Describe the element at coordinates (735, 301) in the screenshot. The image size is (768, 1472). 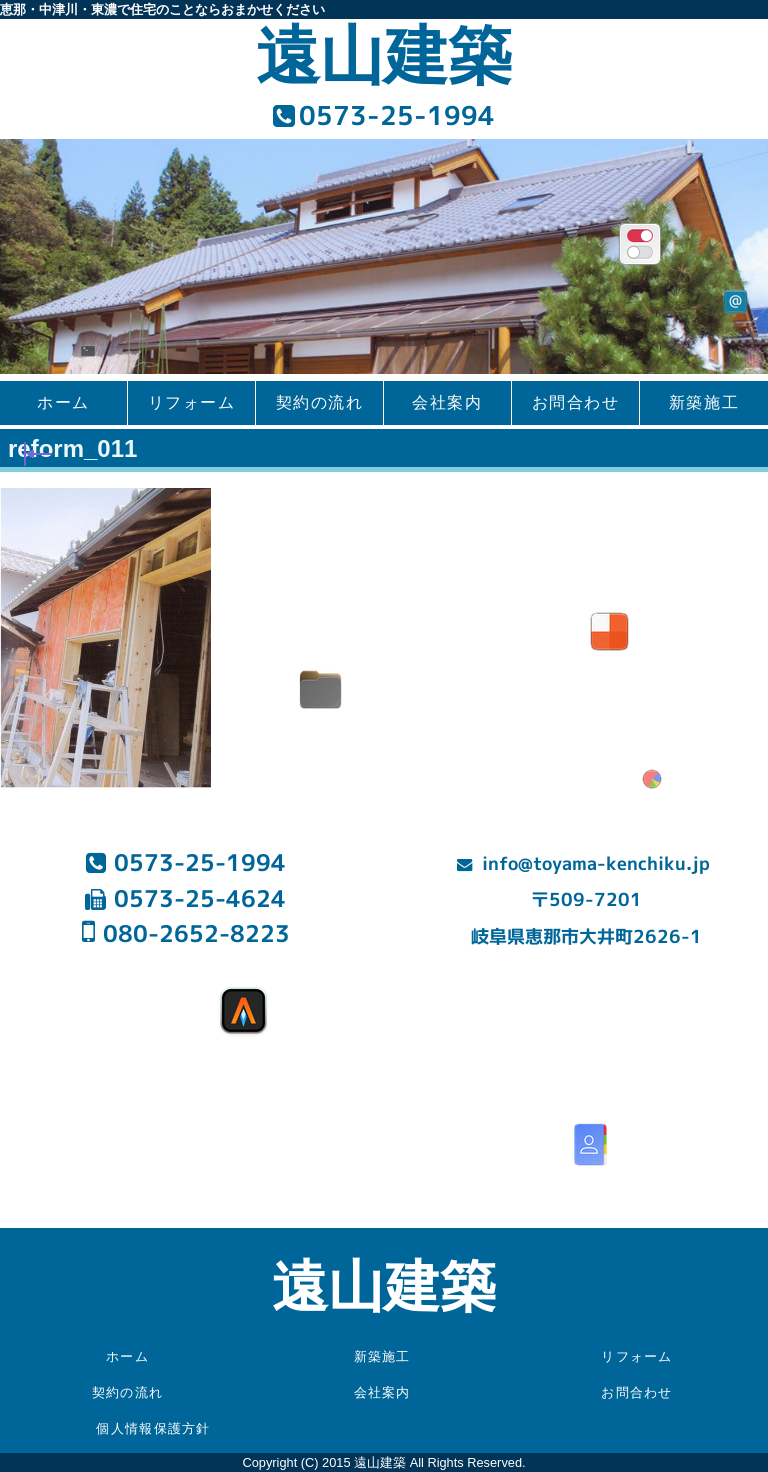
I see `manage linked online accounts` at that location.